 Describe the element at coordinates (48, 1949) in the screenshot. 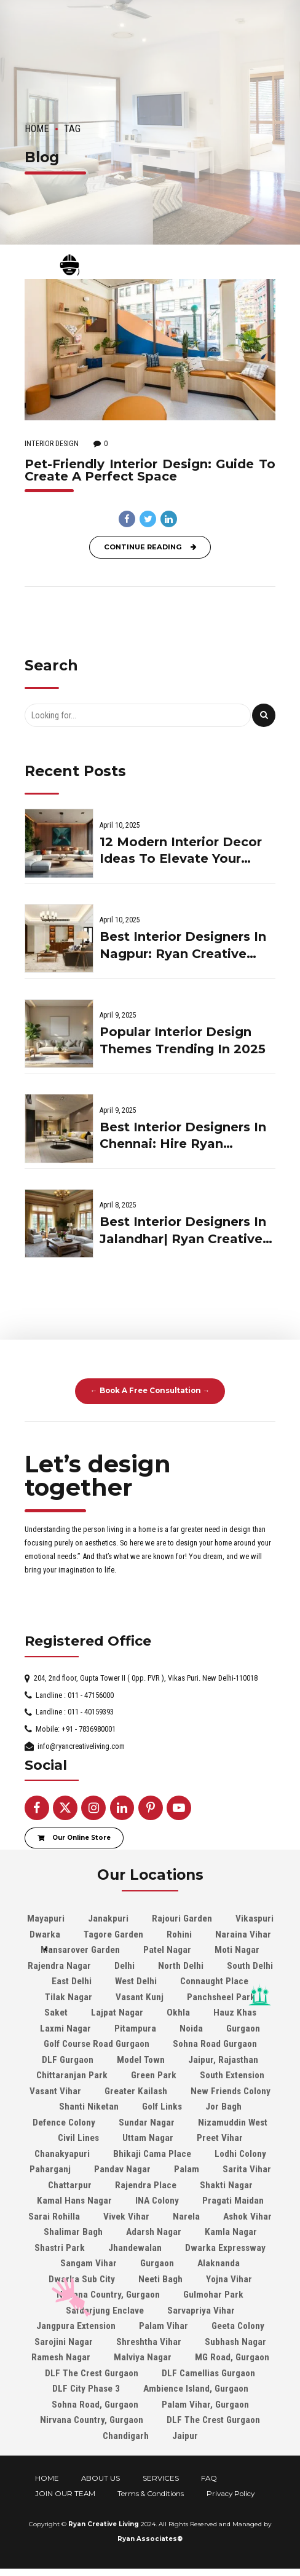

I see `look at or focus on a target object` at that location.